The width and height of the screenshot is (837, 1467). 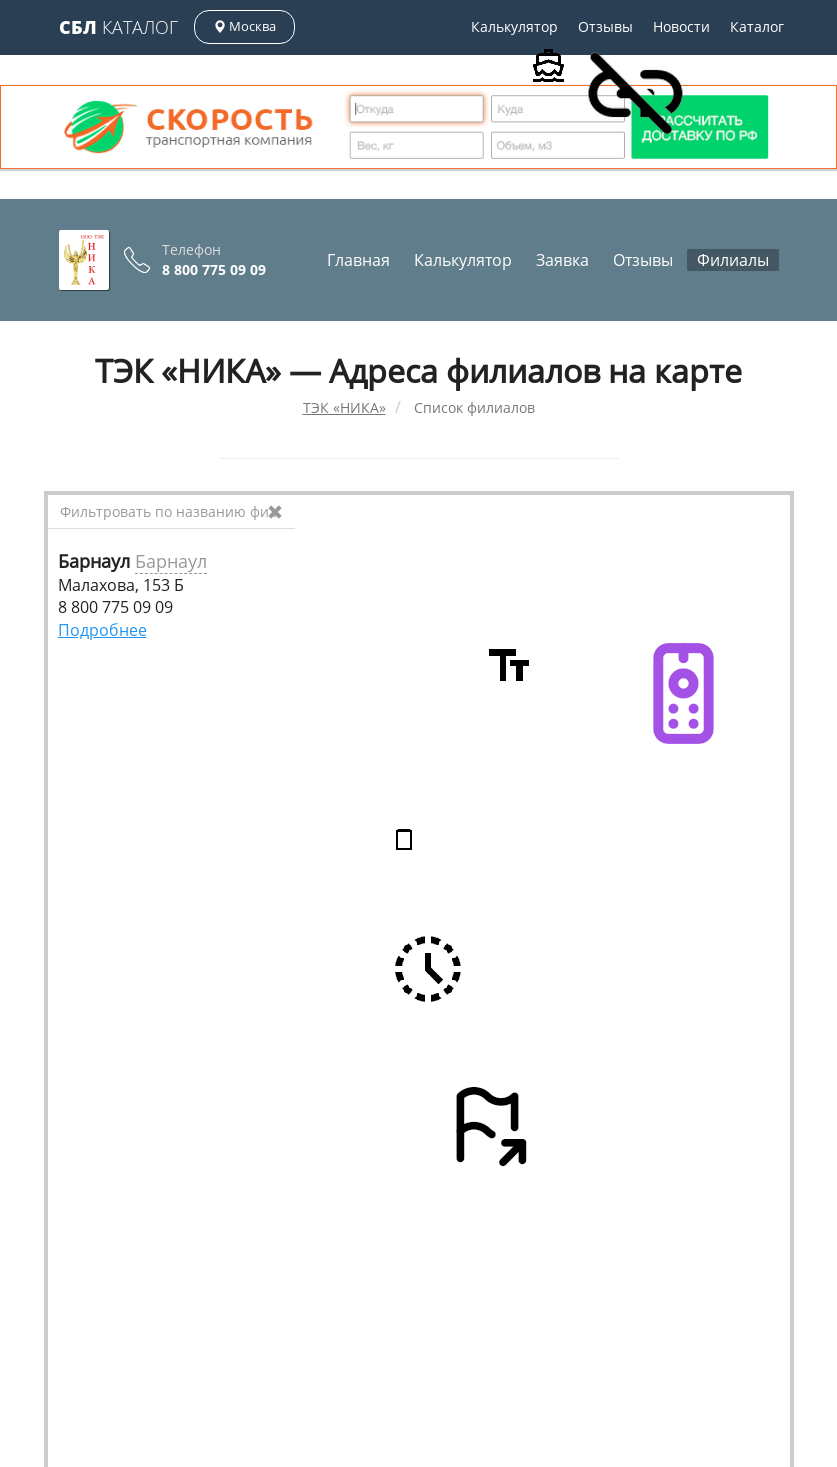 I want to click on get directions by ferry or boat, so click(x=548, y=65).